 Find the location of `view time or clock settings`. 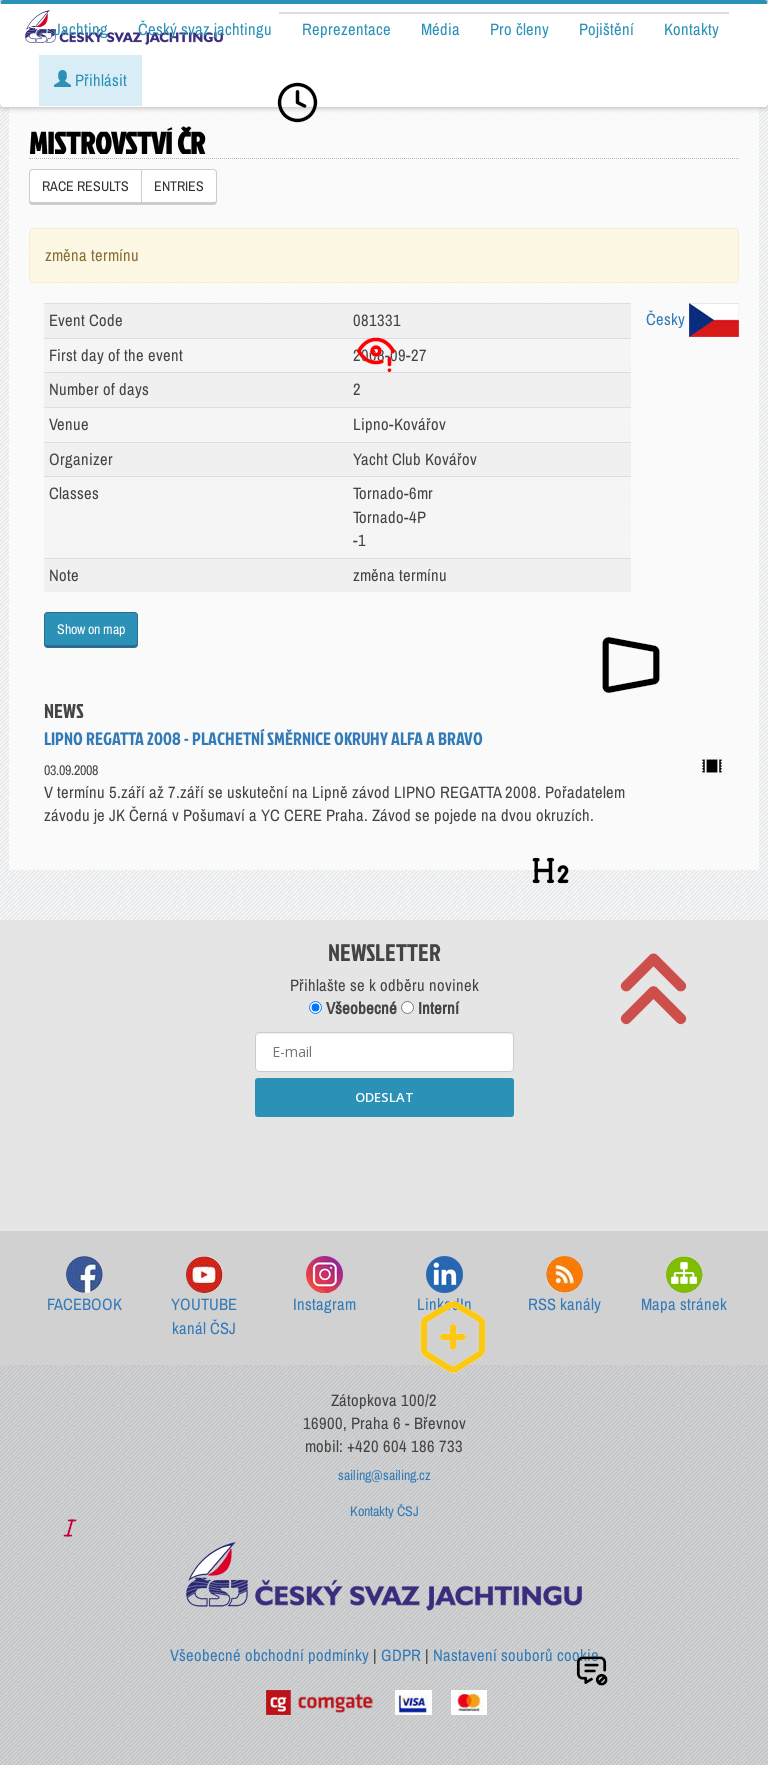

view time or clock settings is located at coordinates (297, 102).